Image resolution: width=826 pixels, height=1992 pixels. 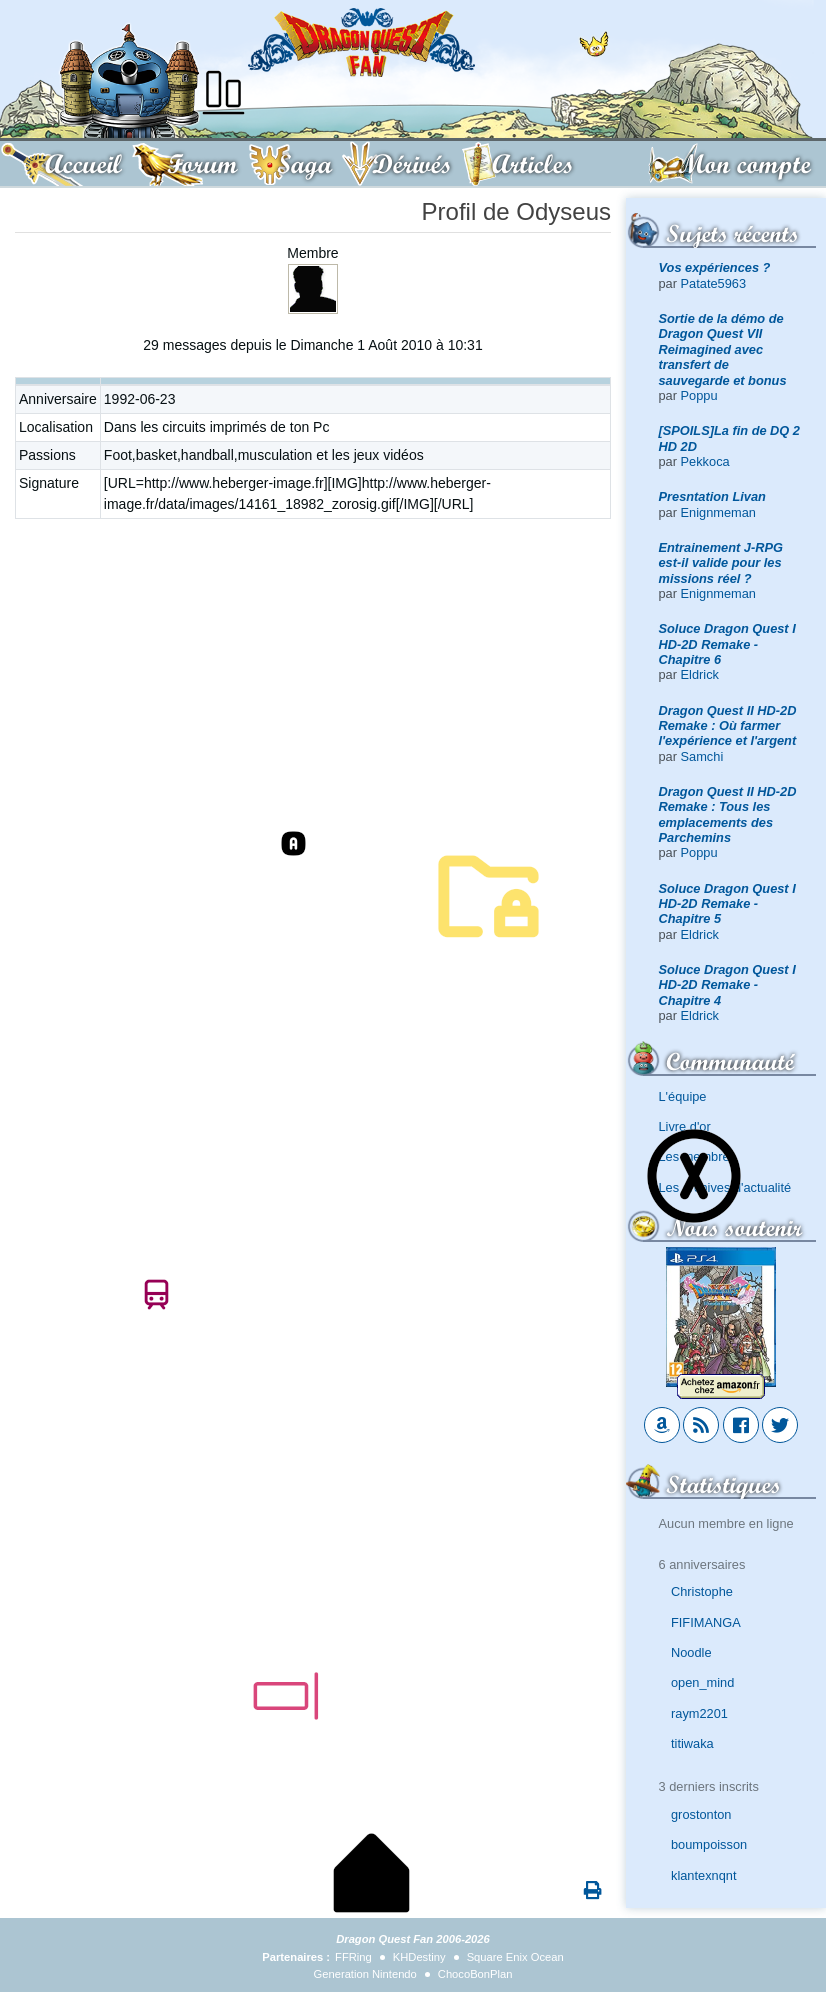 I want to click on select font style or text formatting option, so click(x=293, y=843).